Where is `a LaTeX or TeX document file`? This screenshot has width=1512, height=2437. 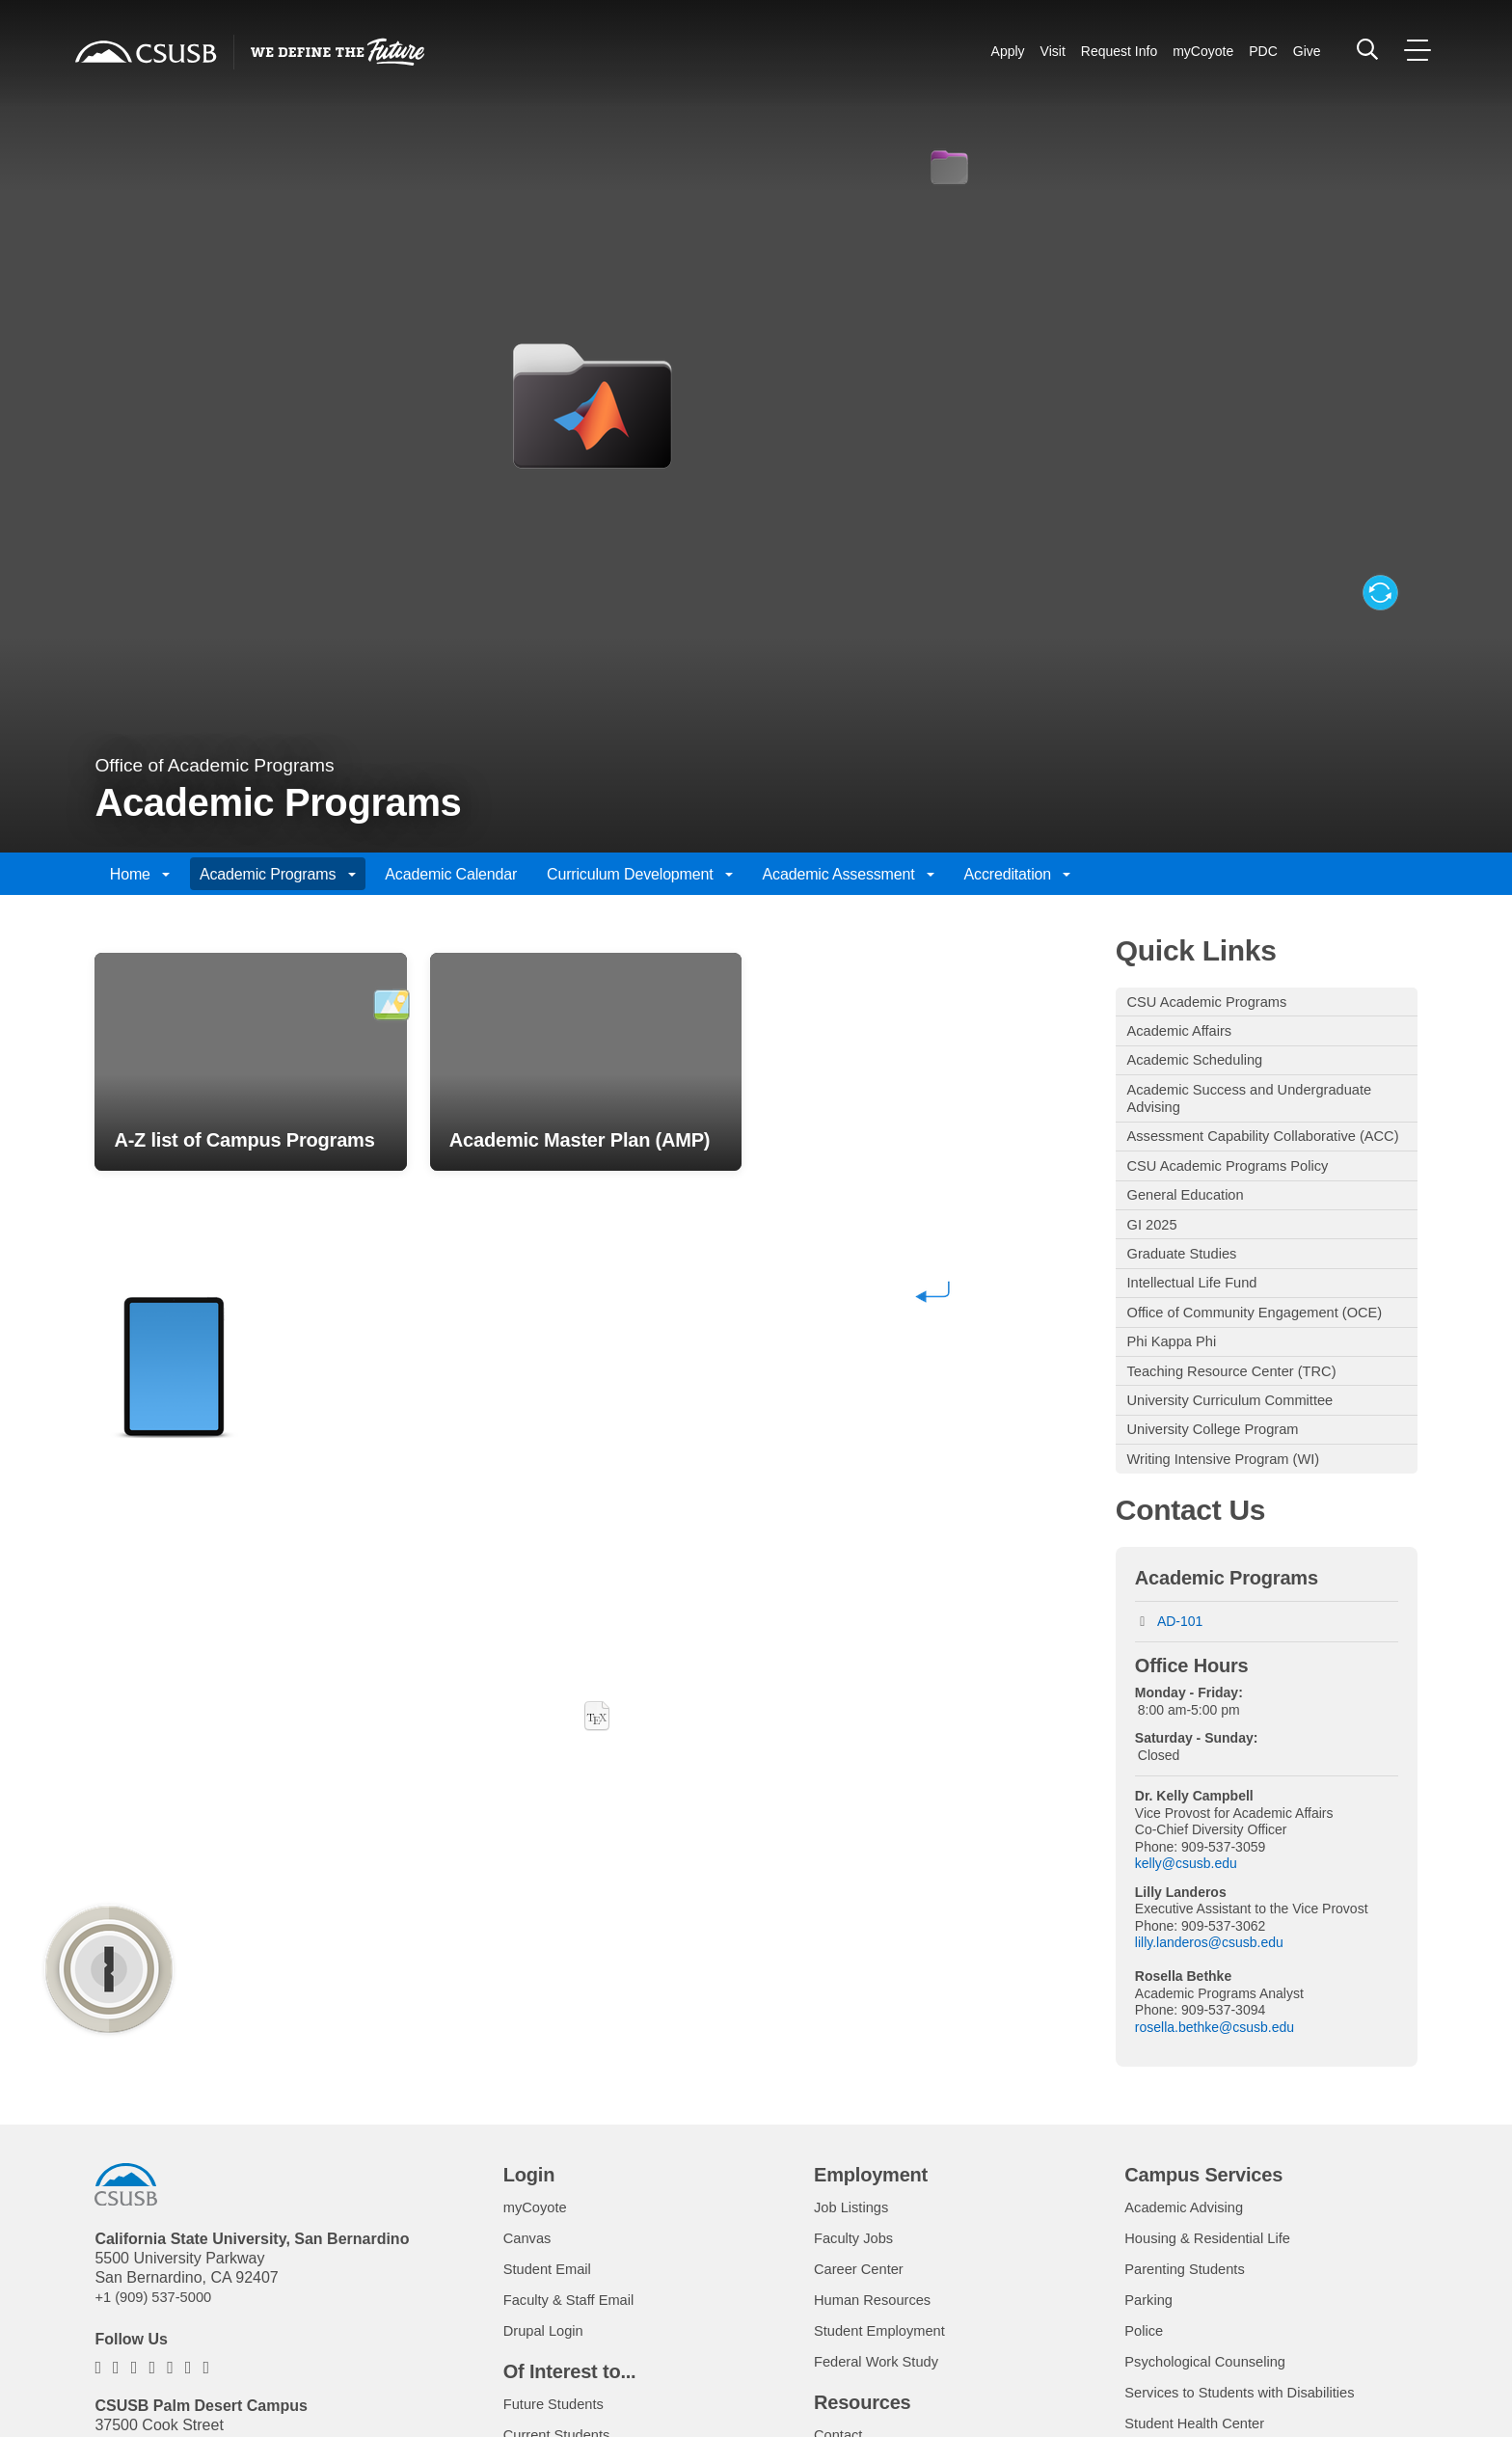 a LaTeX or TeX document file is located at coordinates (597, 1716).